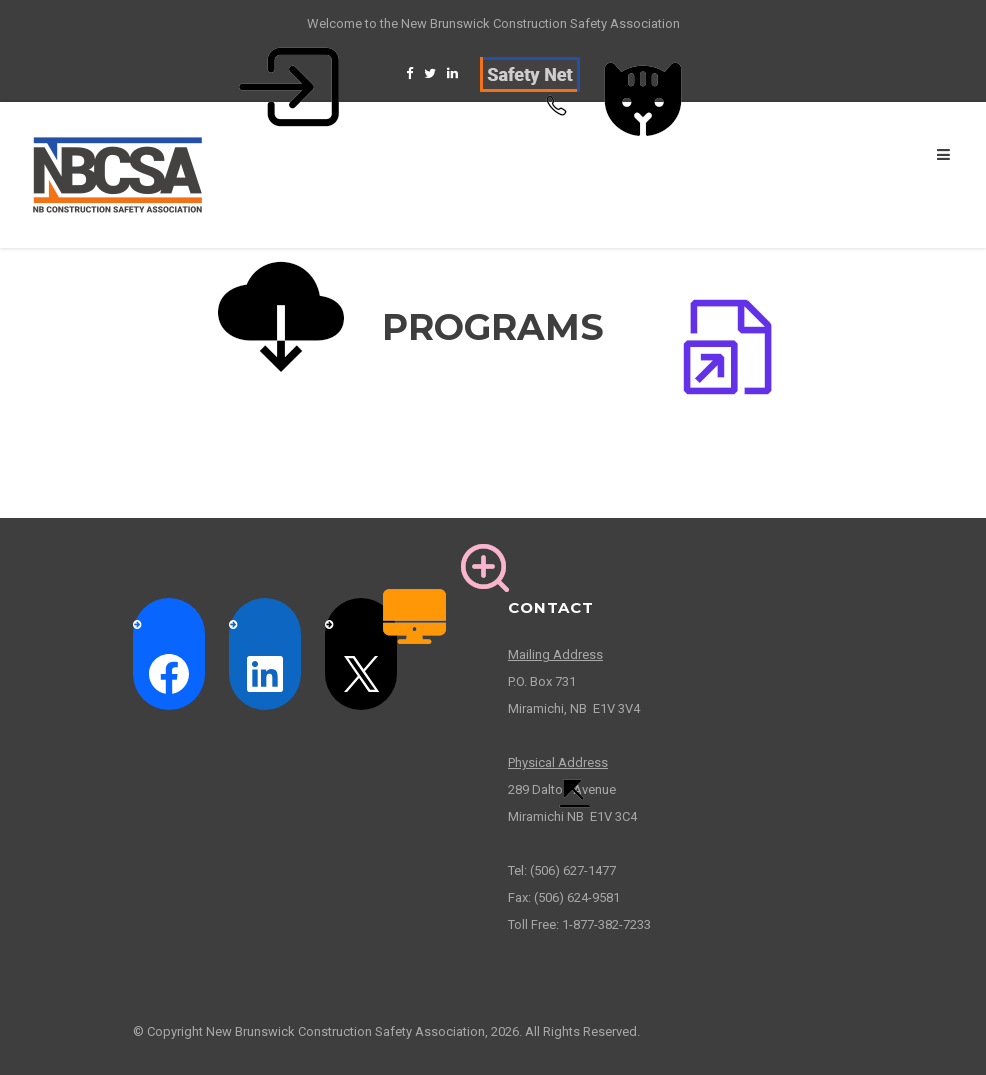  What do you see at coordinates (281, 317) in the screenshot?
I see `download file from cloud storage` at bounding box center [281, 317].